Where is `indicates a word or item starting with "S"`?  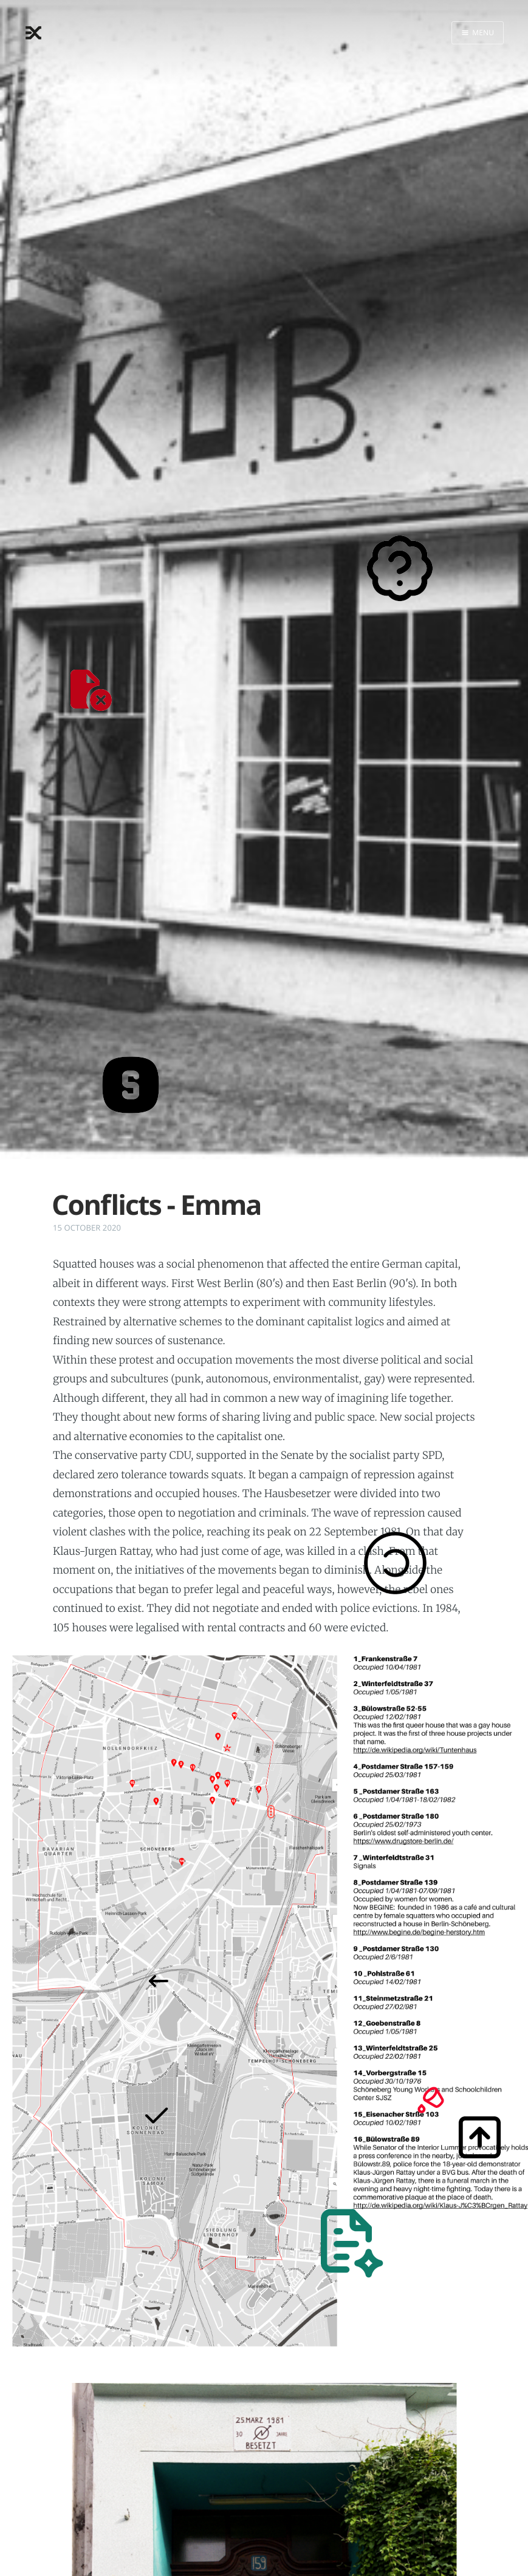 indicates a word or item starting with "S" is located at coordinates (131, 1085).